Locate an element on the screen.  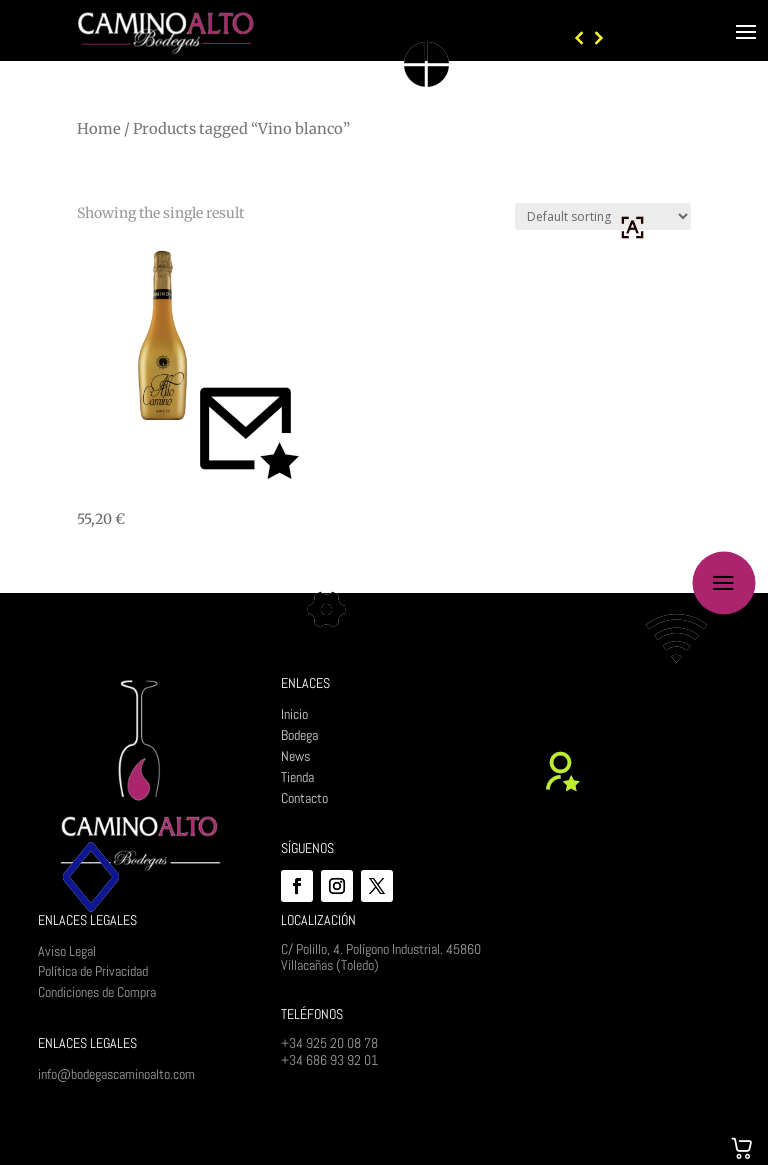
view or edit source code is located at coordinates (589, 38).